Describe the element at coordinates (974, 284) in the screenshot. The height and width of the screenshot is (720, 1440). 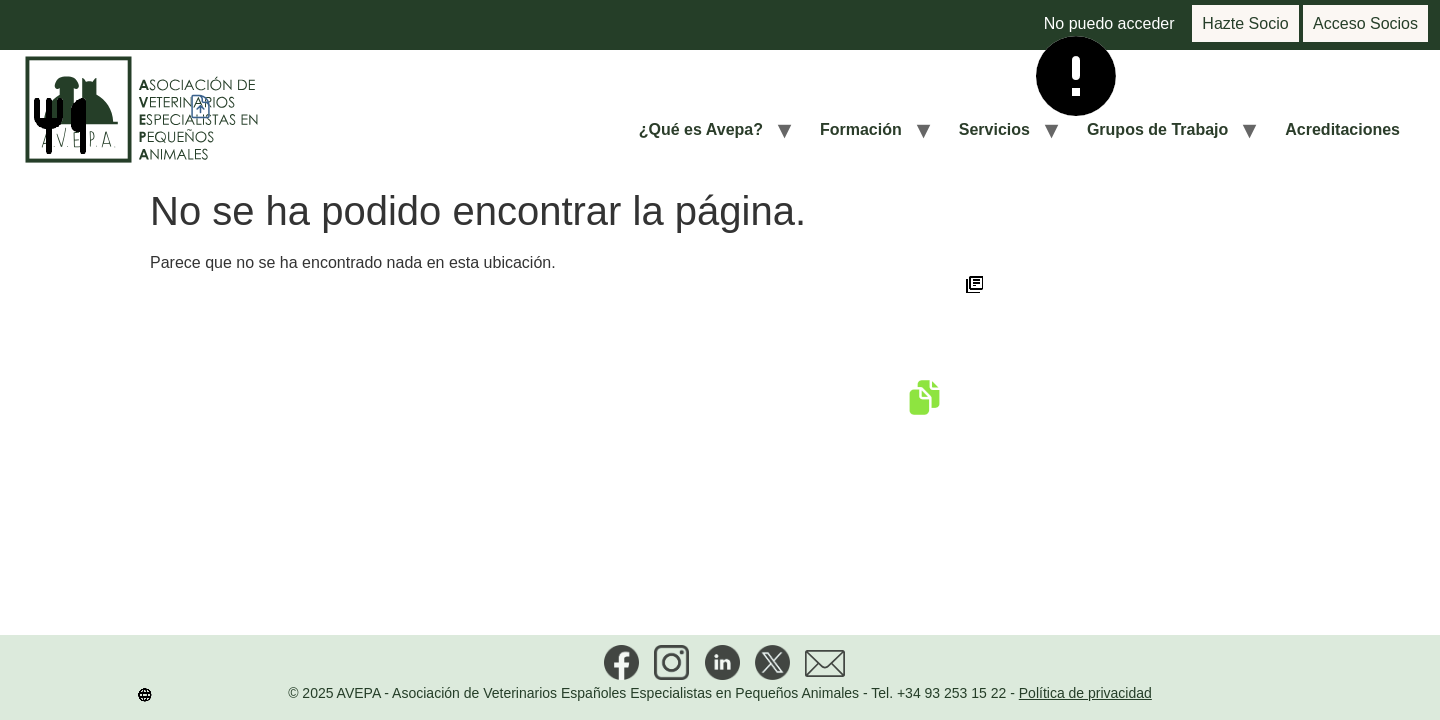
I see `access your document library` at that location.